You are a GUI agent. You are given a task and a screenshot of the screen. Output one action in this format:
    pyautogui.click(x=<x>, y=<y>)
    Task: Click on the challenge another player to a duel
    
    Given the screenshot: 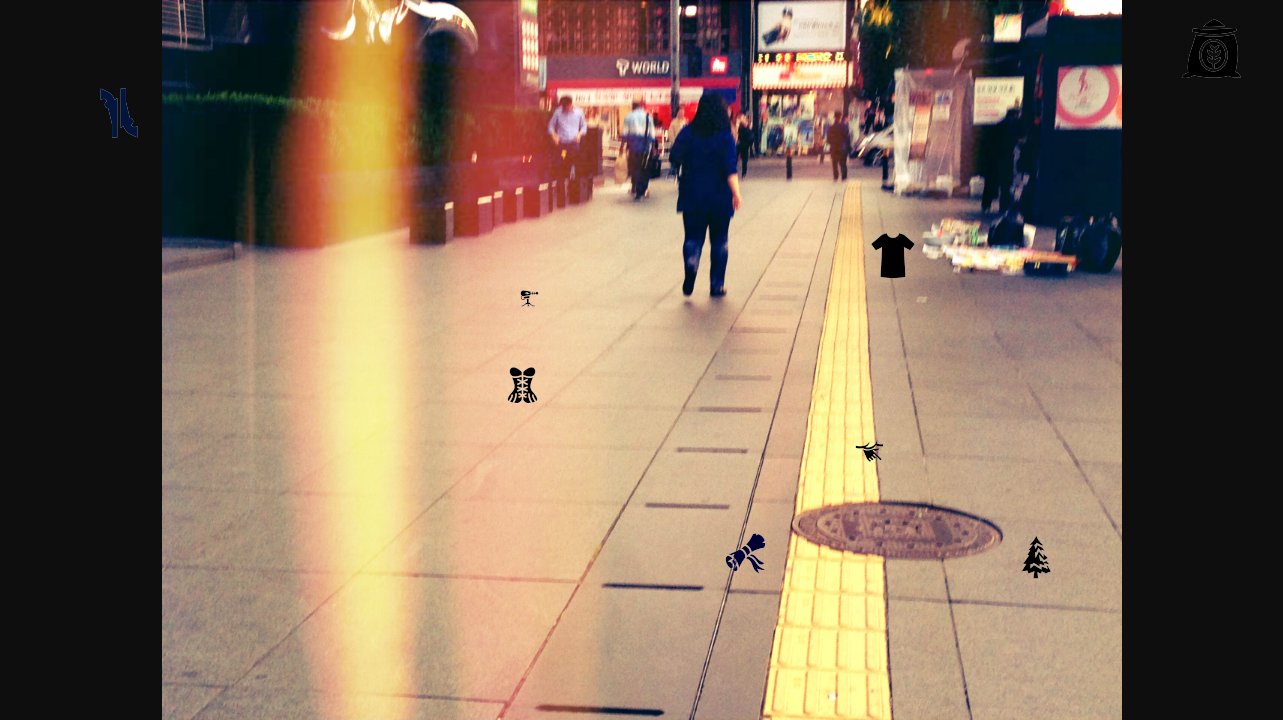 What is the action you would take?
    pyautogui.click(x=119, y=113)
    